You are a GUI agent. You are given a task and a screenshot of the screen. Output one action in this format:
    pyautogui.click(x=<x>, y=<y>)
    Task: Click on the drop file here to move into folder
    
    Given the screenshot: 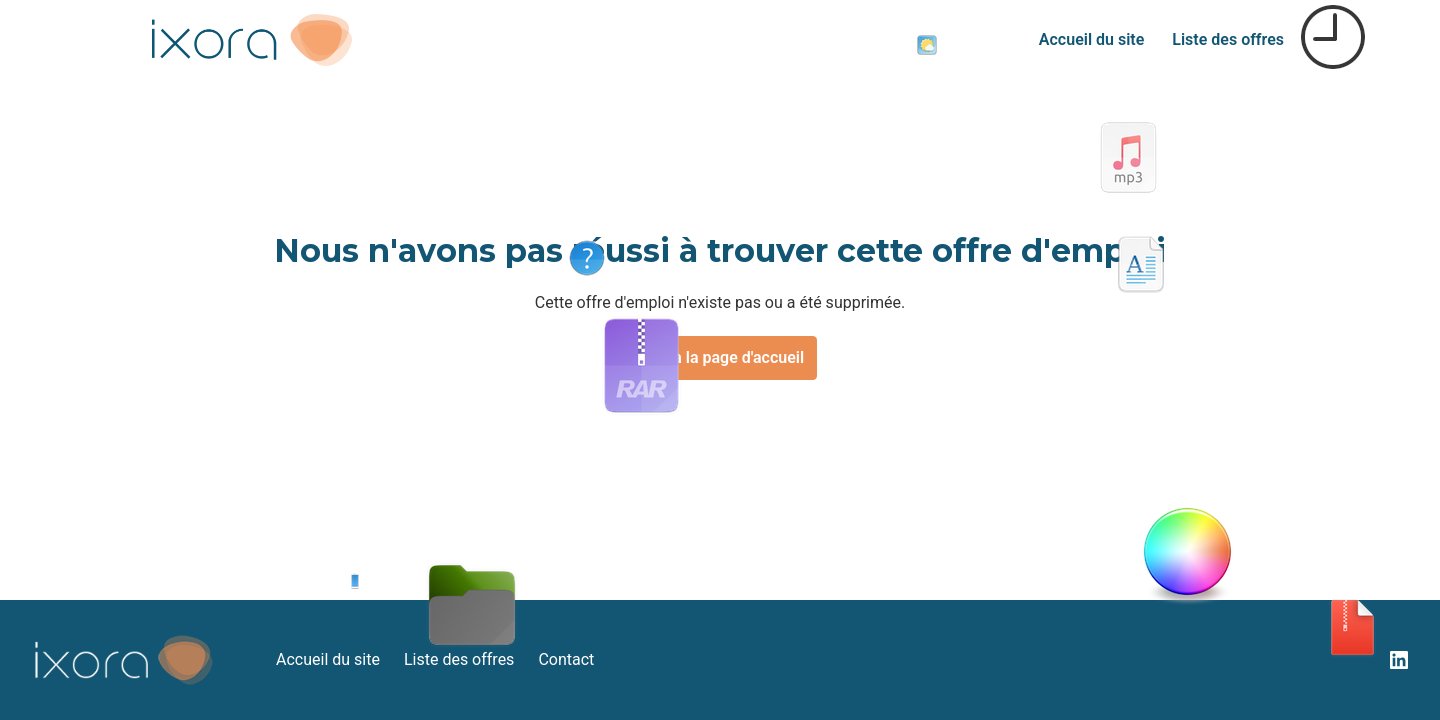 What is the action you would take?
    pyautogui.click(x=472, y=605)
    